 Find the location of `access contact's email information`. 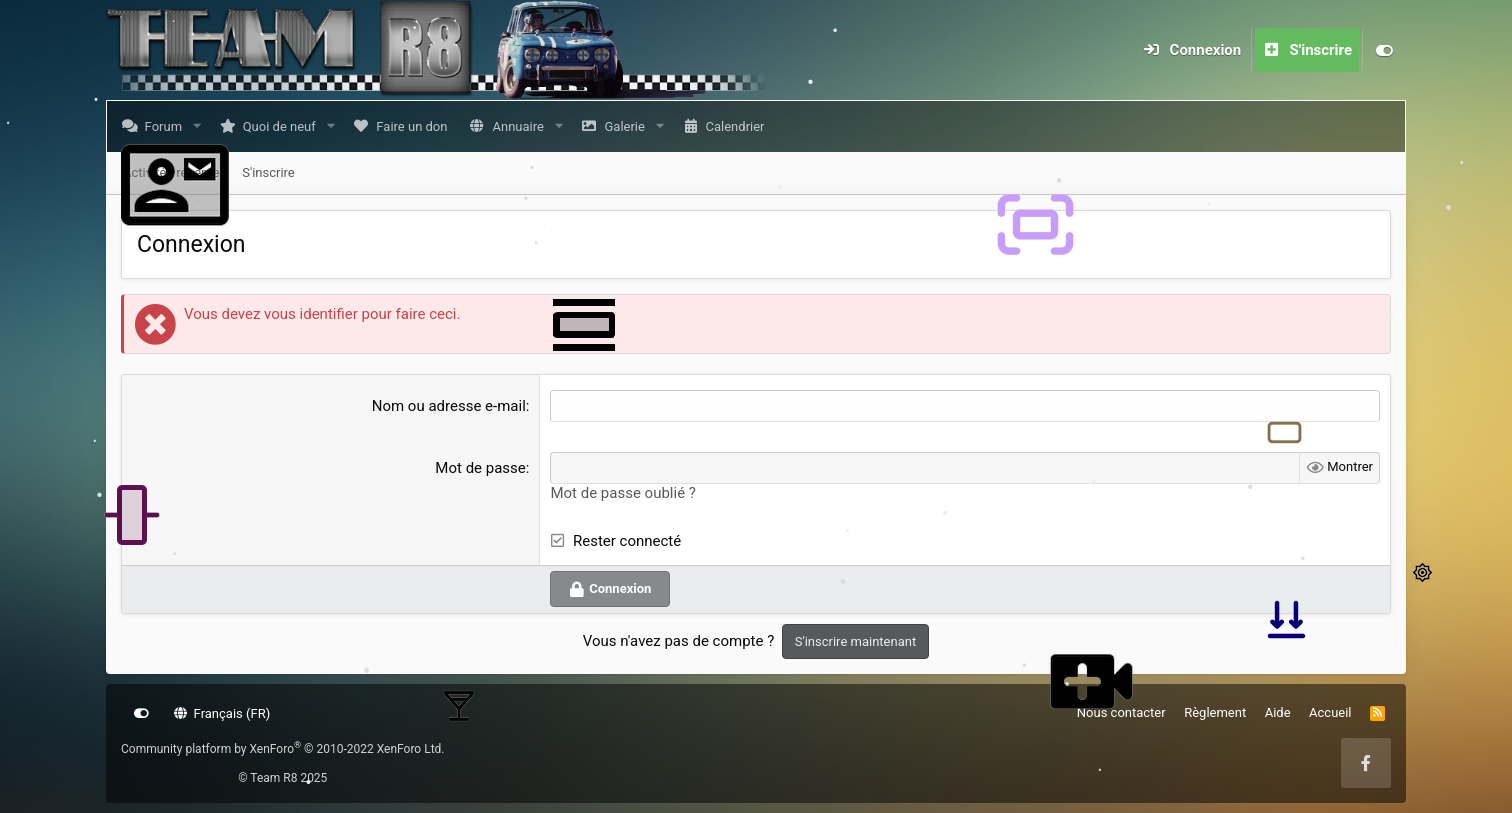

access contact's email information is located at coordinates (175, 185).